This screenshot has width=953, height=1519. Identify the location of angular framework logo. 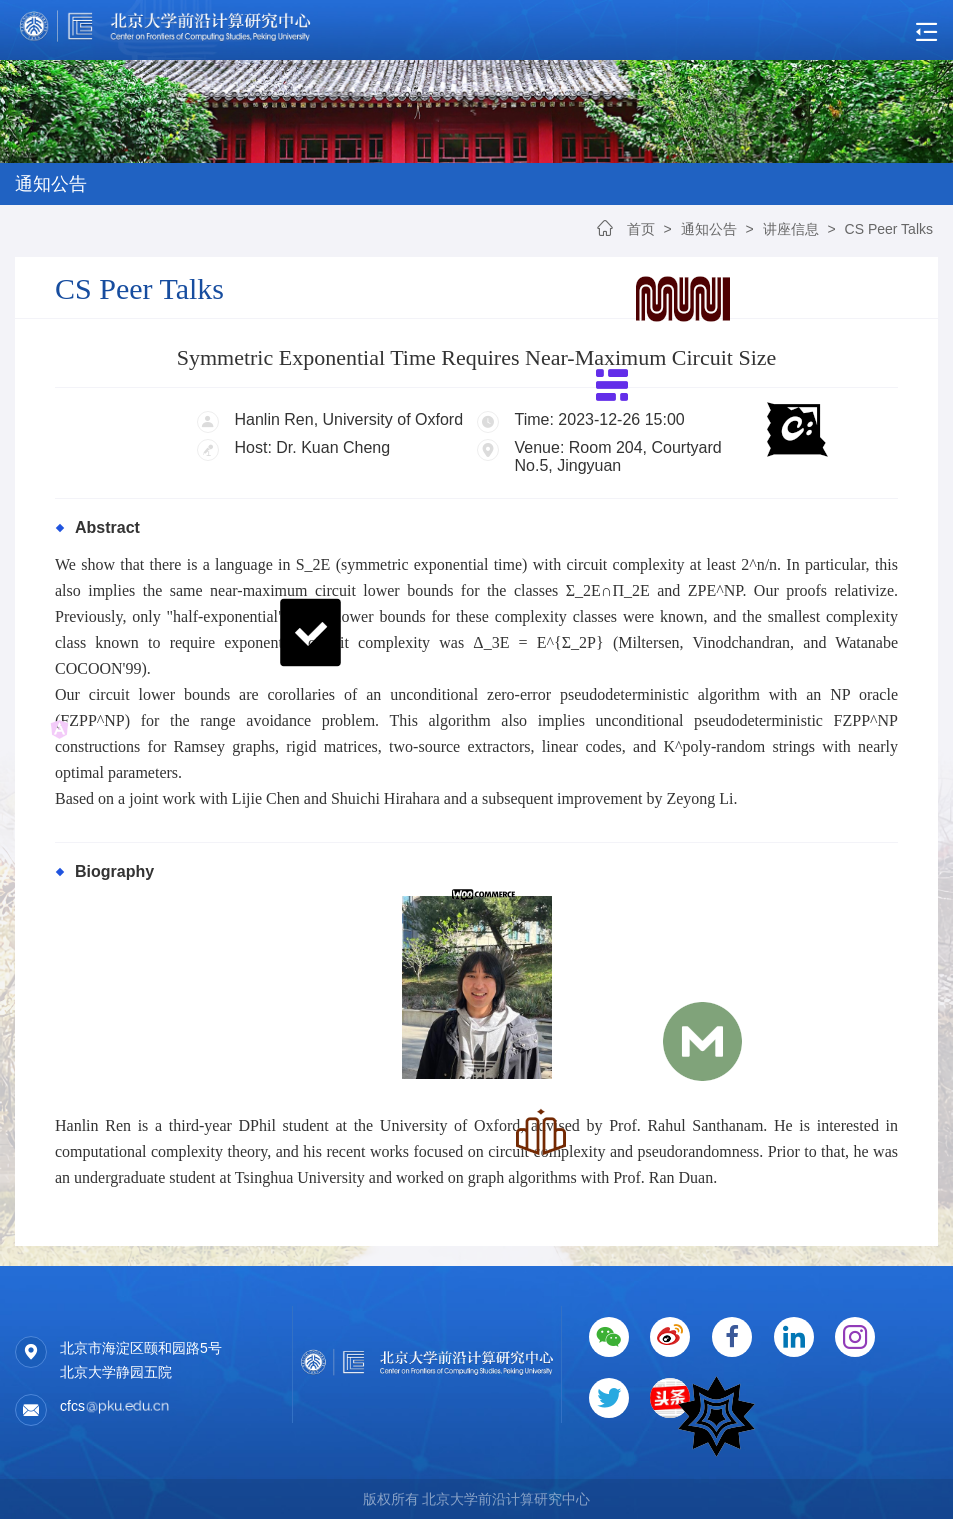
(59, 729).